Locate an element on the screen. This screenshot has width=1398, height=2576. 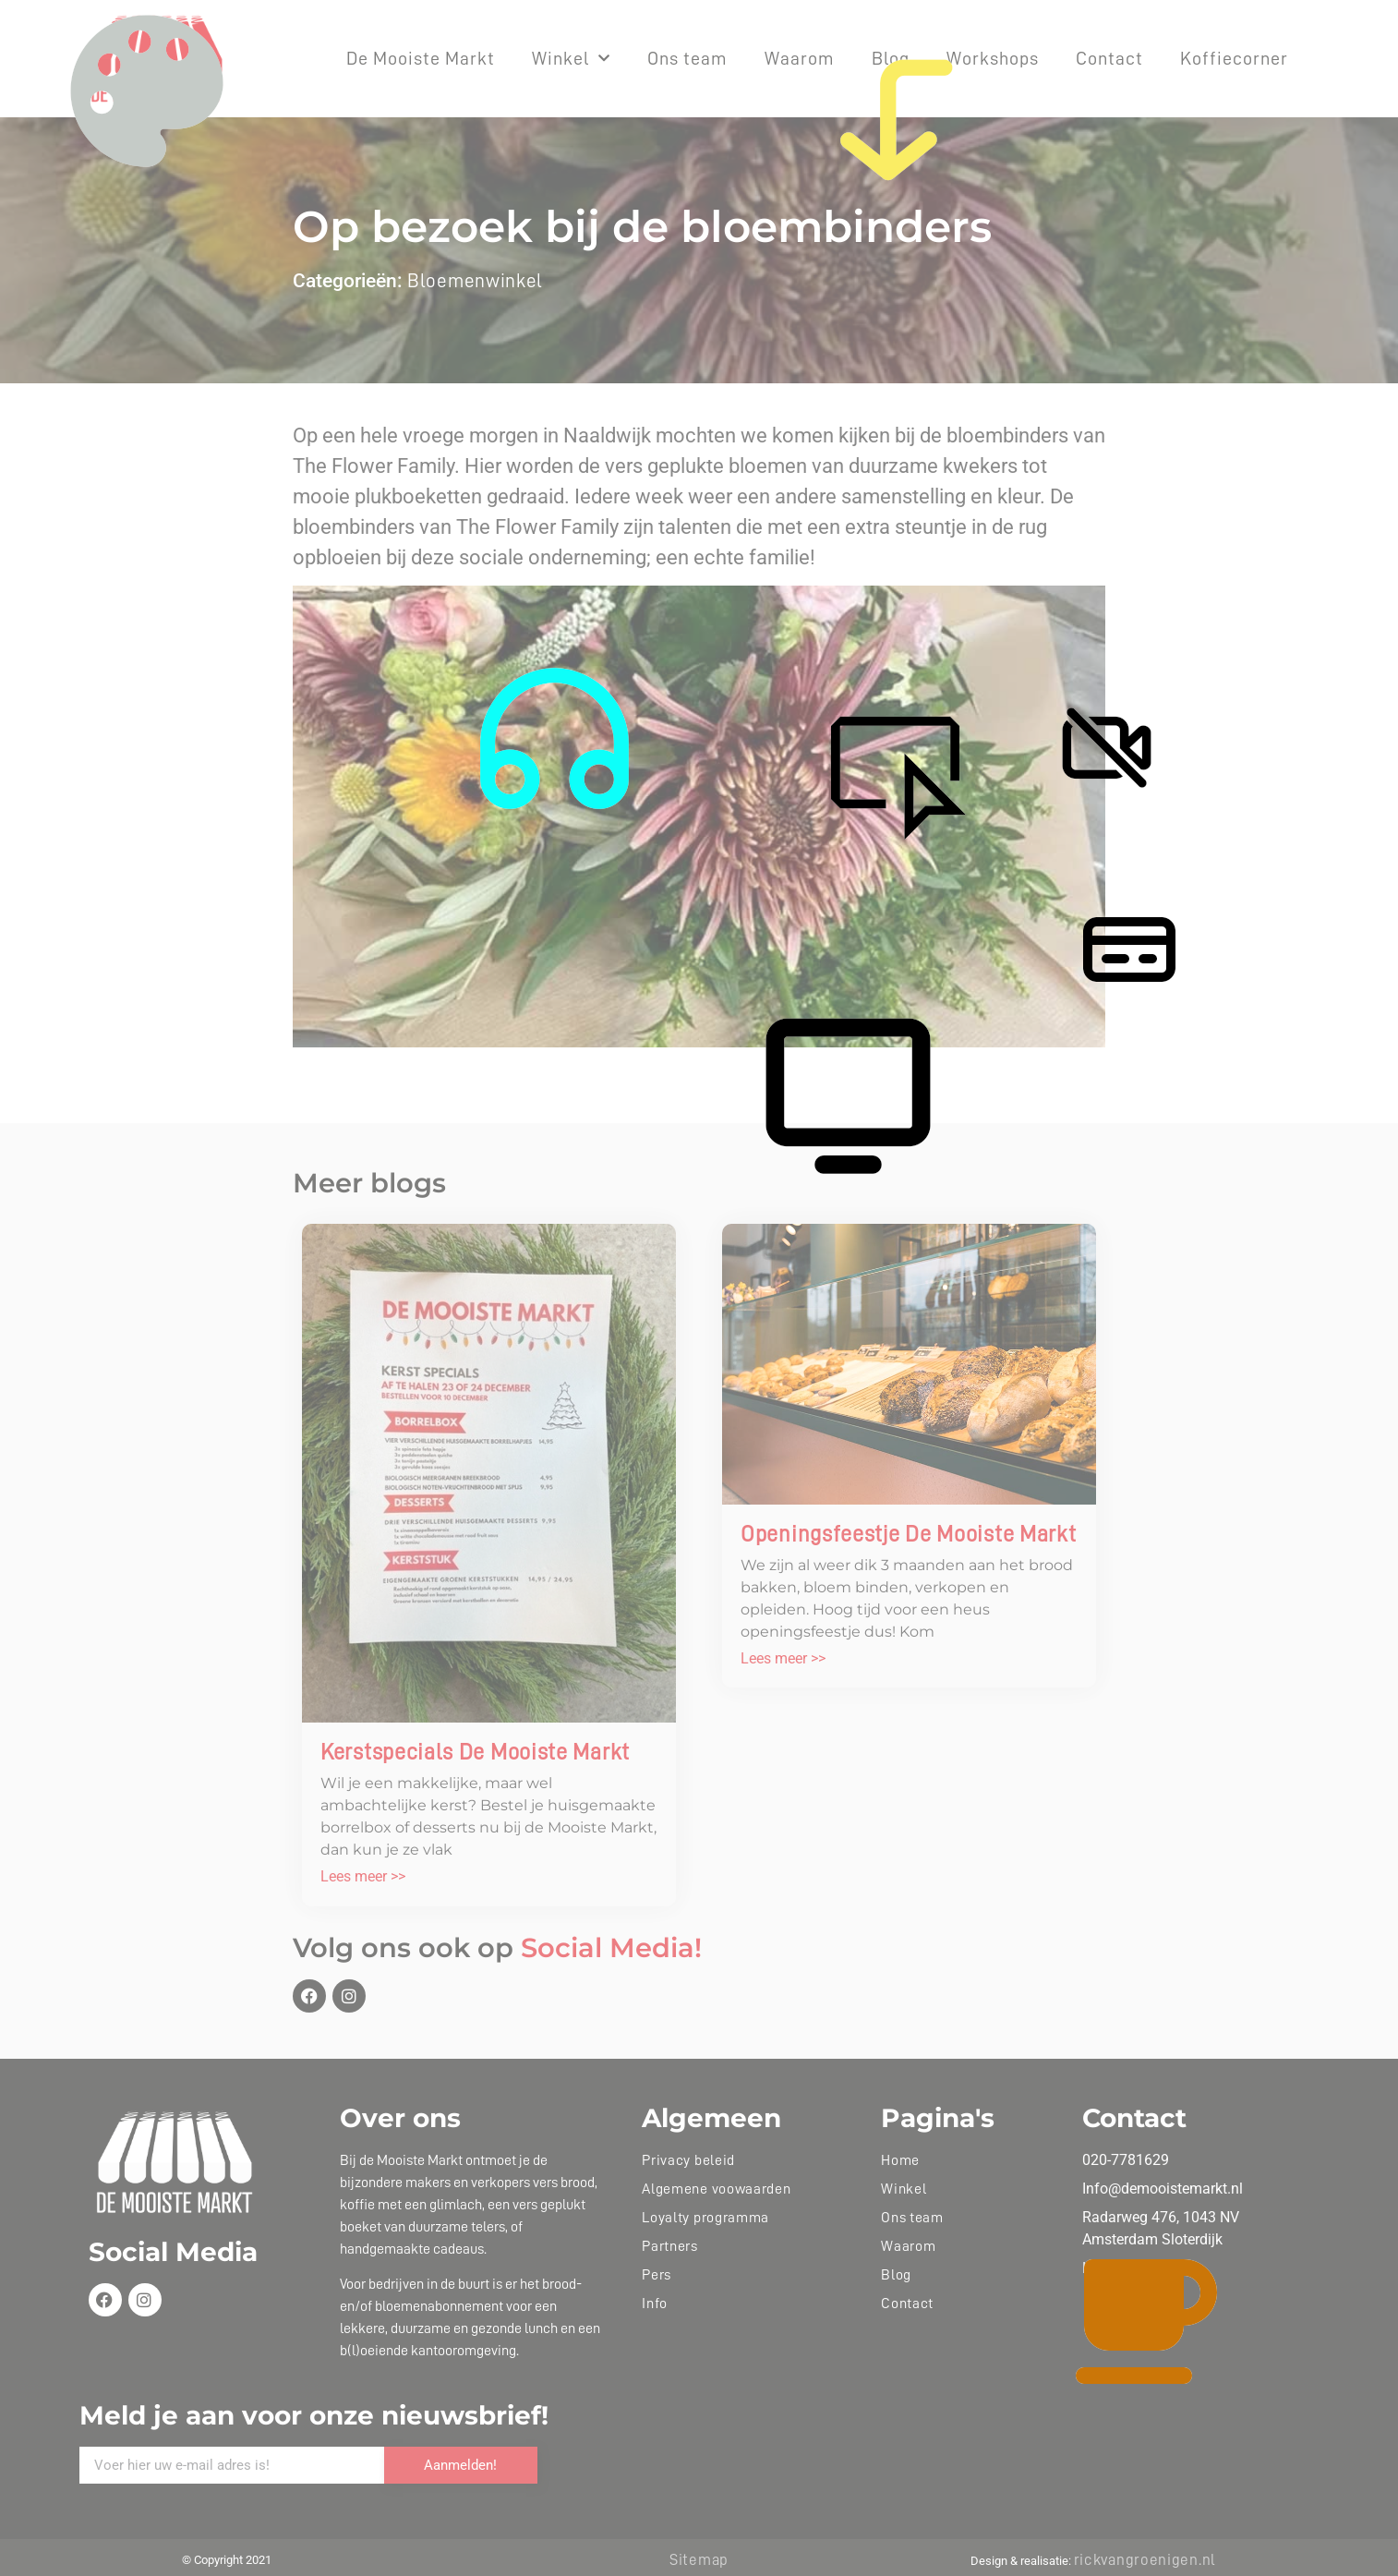
video camera is turned off is located at coordinates (1106, 747).